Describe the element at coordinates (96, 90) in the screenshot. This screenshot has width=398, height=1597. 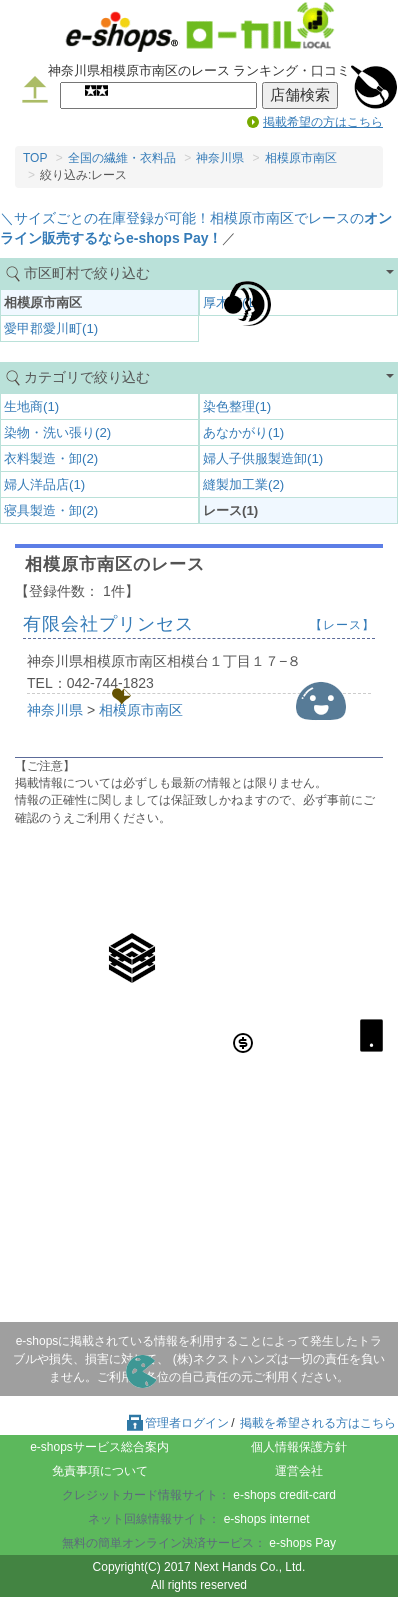
I see `tamiya brand logo` at that location.